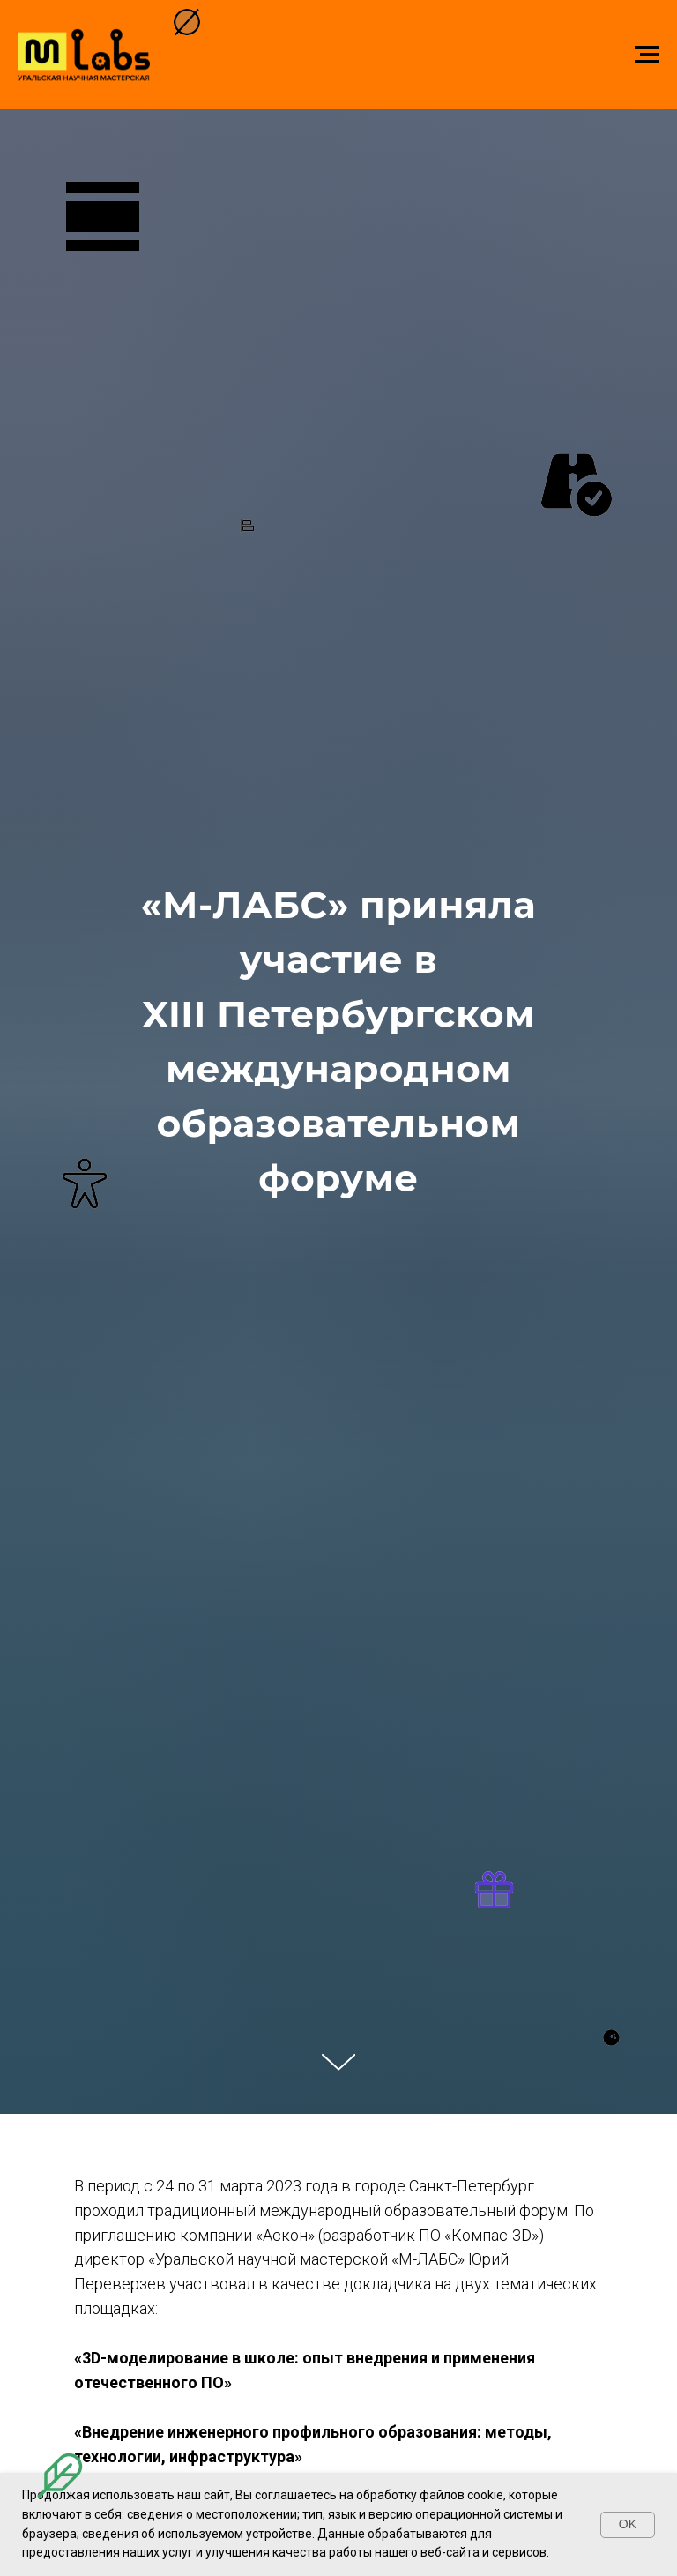 This screenshot has height=2576, width=677. I want to click on accessibility settings or features, so click(85, 1184).